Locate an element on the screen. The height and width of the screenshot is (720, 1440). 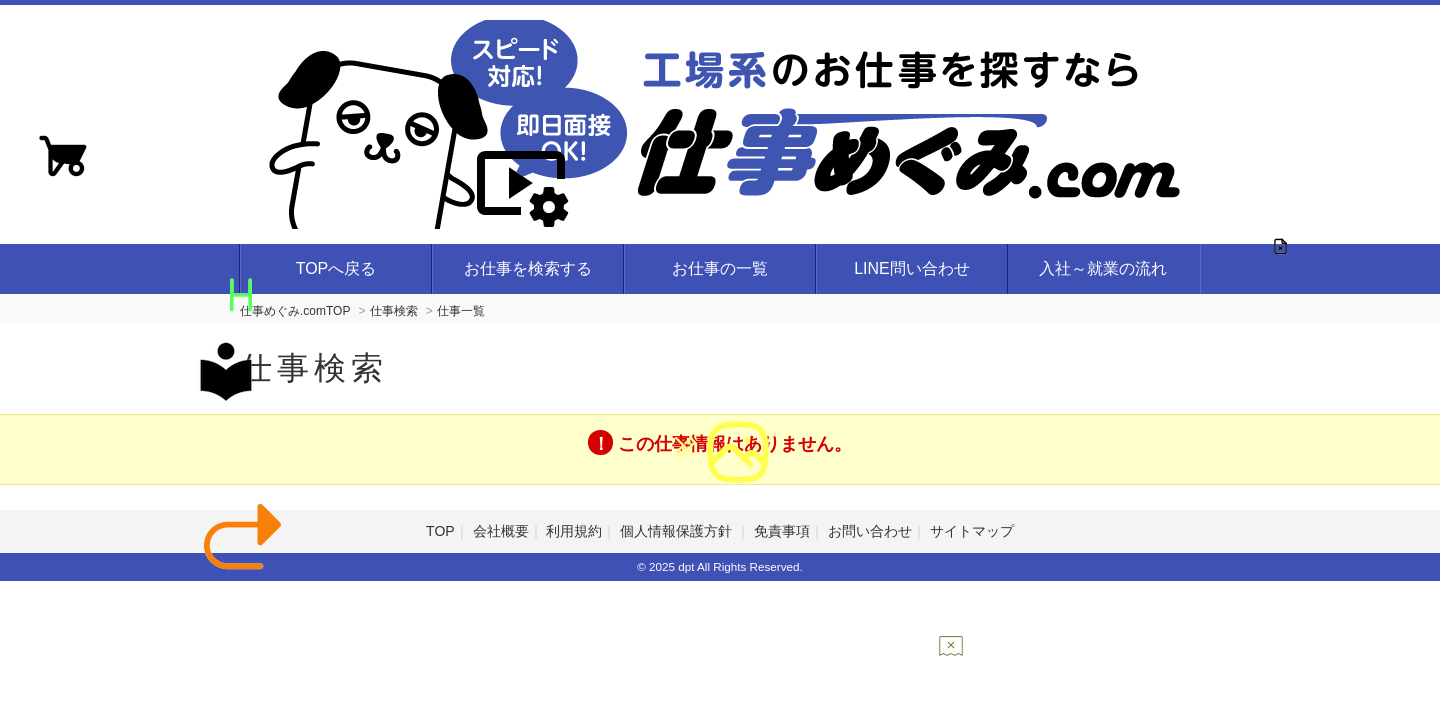
redo last action is located at coordinates (242, 539).